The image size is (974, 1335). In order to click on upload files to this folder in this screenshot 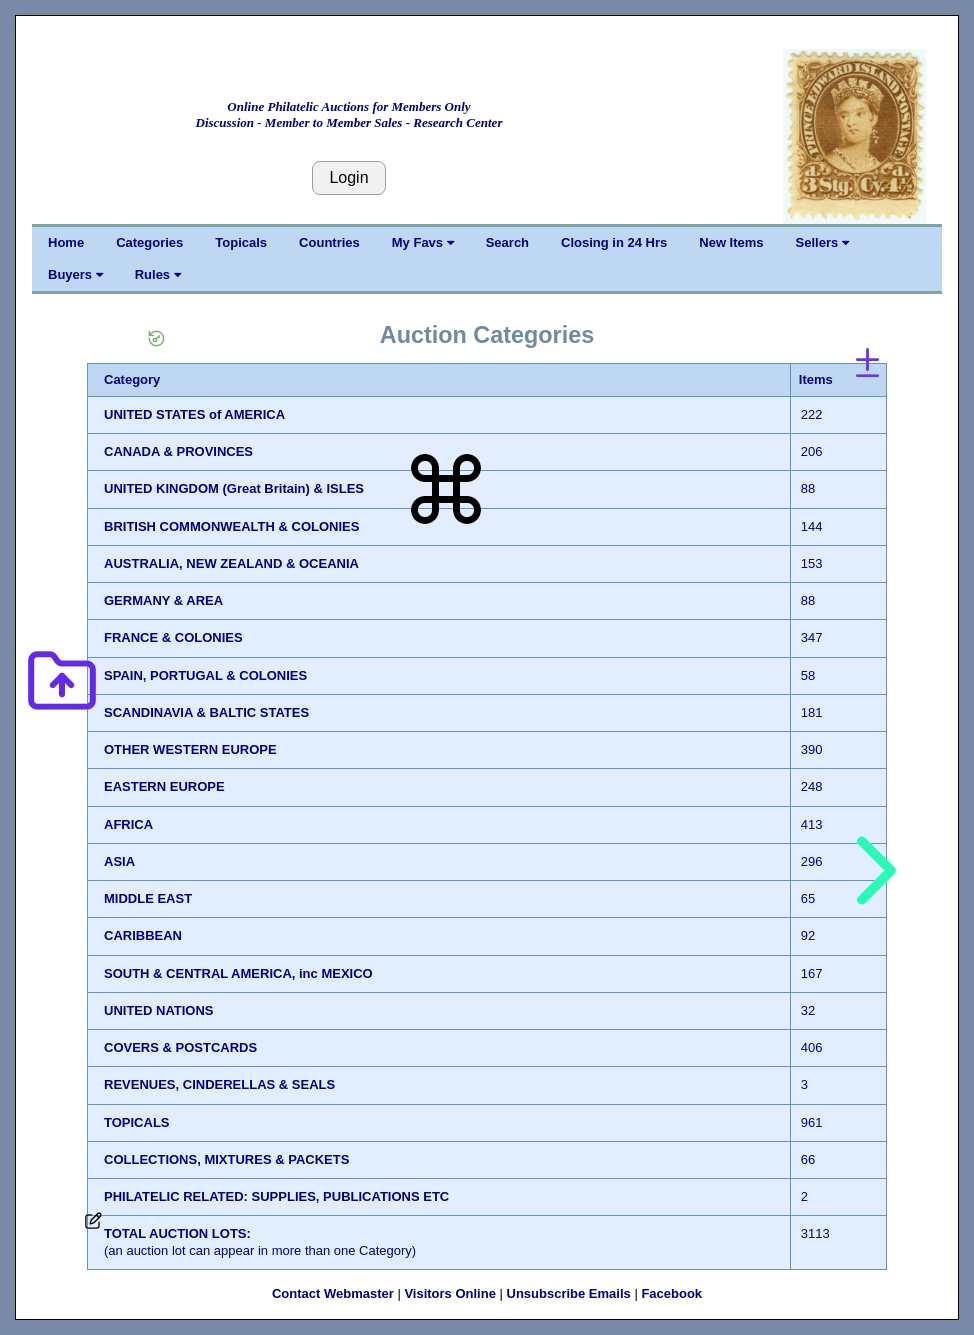, I will do `click(62, 682)`.